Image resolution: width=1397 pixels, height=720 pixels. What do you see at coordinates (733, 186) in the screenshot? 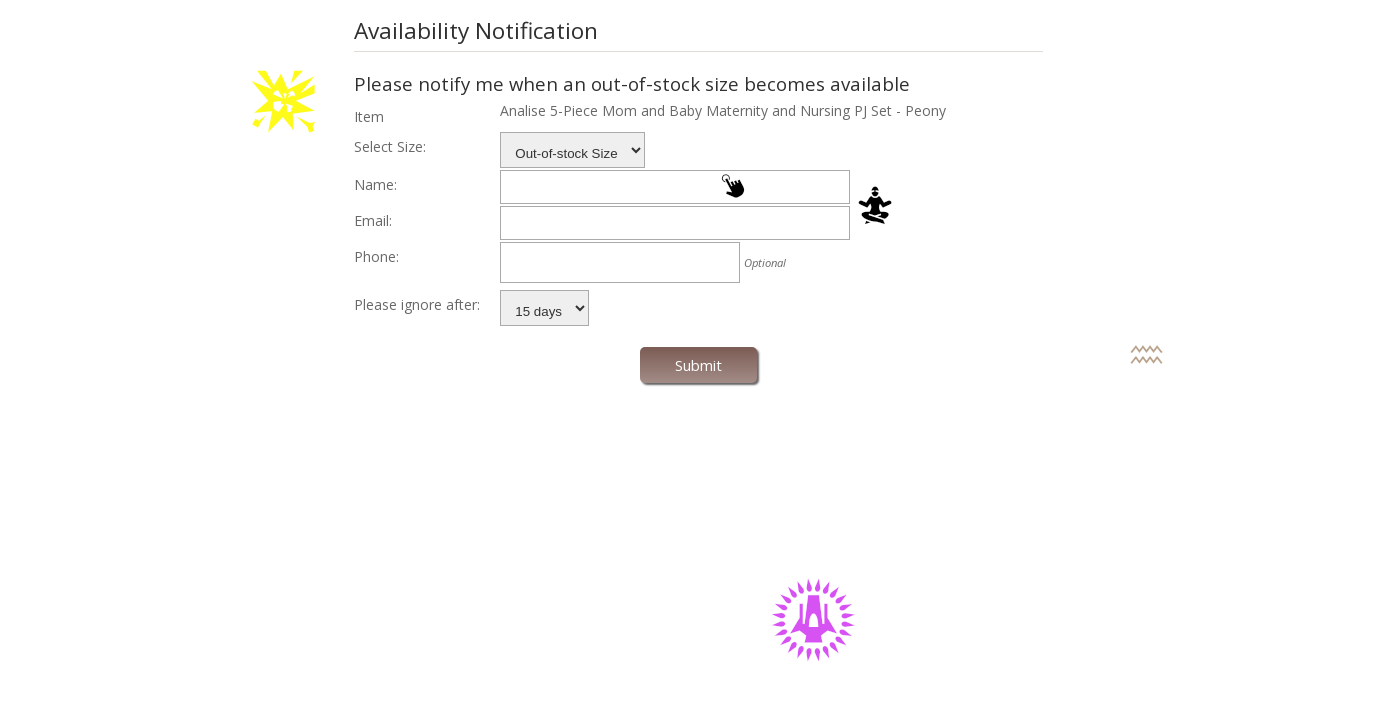
I see `tap or click to interact` at bounding box center [733, 186].